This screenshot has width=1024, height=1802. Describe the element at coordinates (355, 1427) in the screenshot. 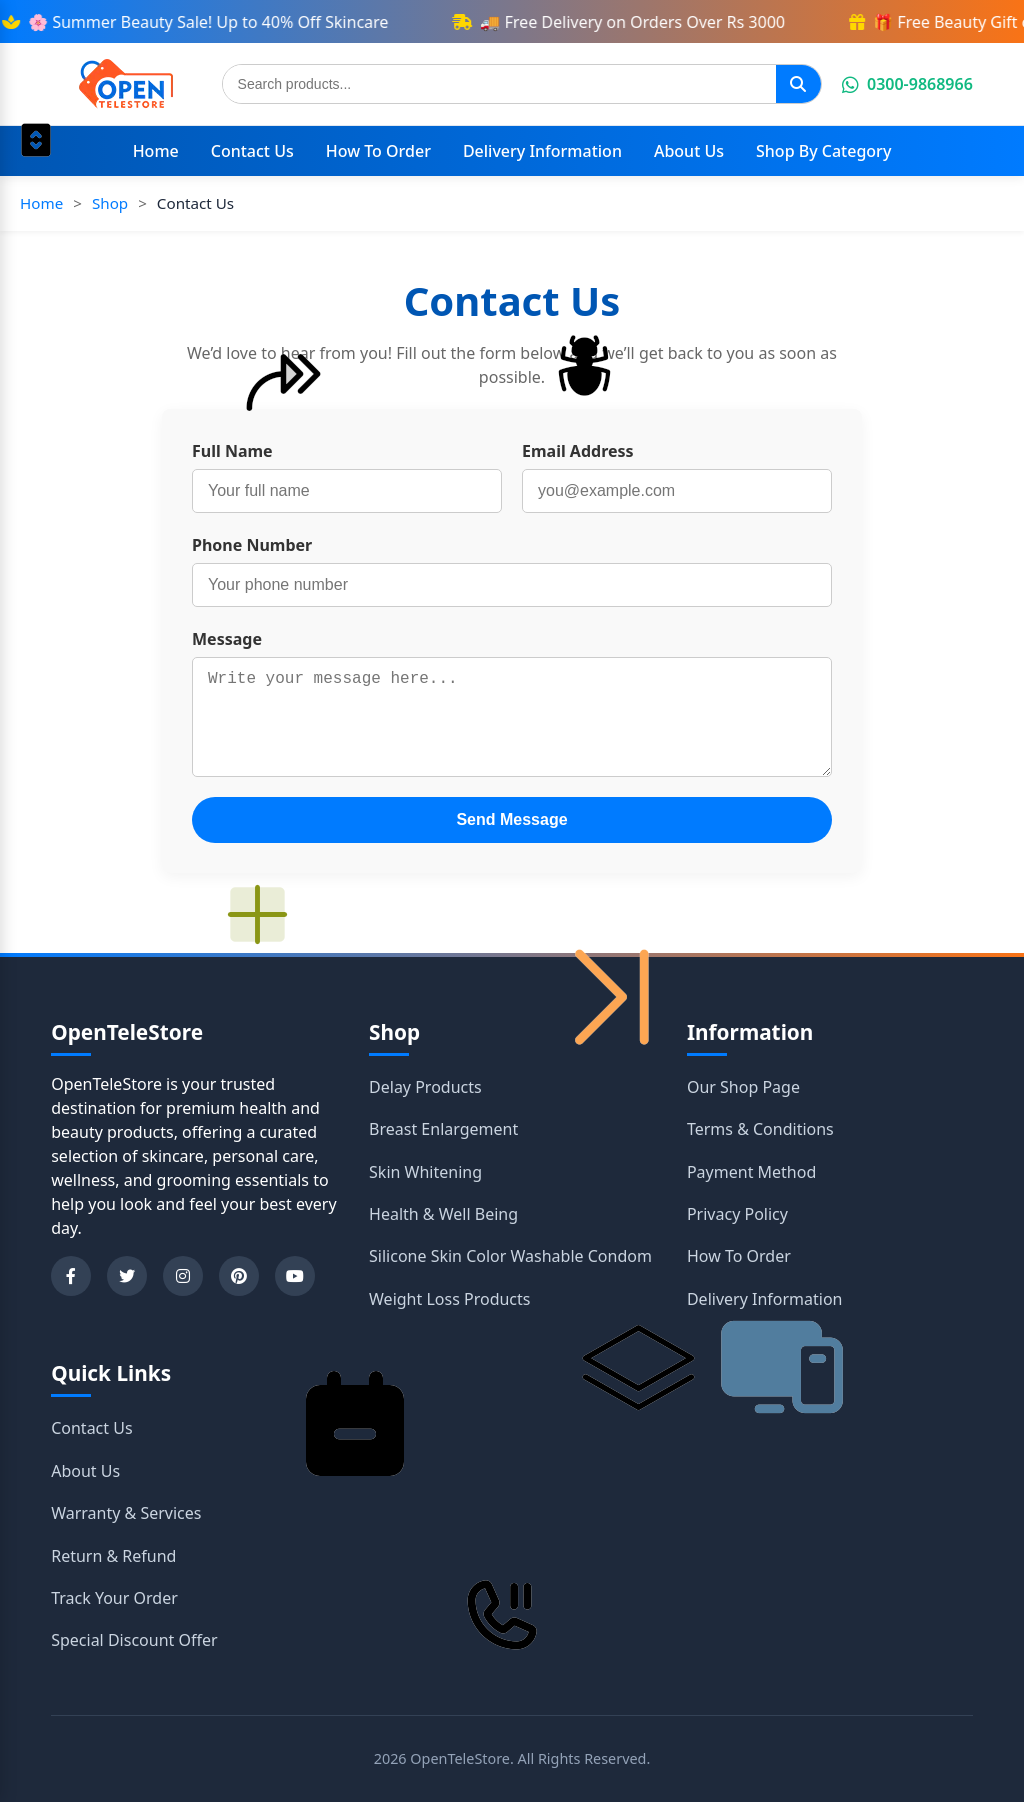

I see `remove an event from your calendar` at that location.